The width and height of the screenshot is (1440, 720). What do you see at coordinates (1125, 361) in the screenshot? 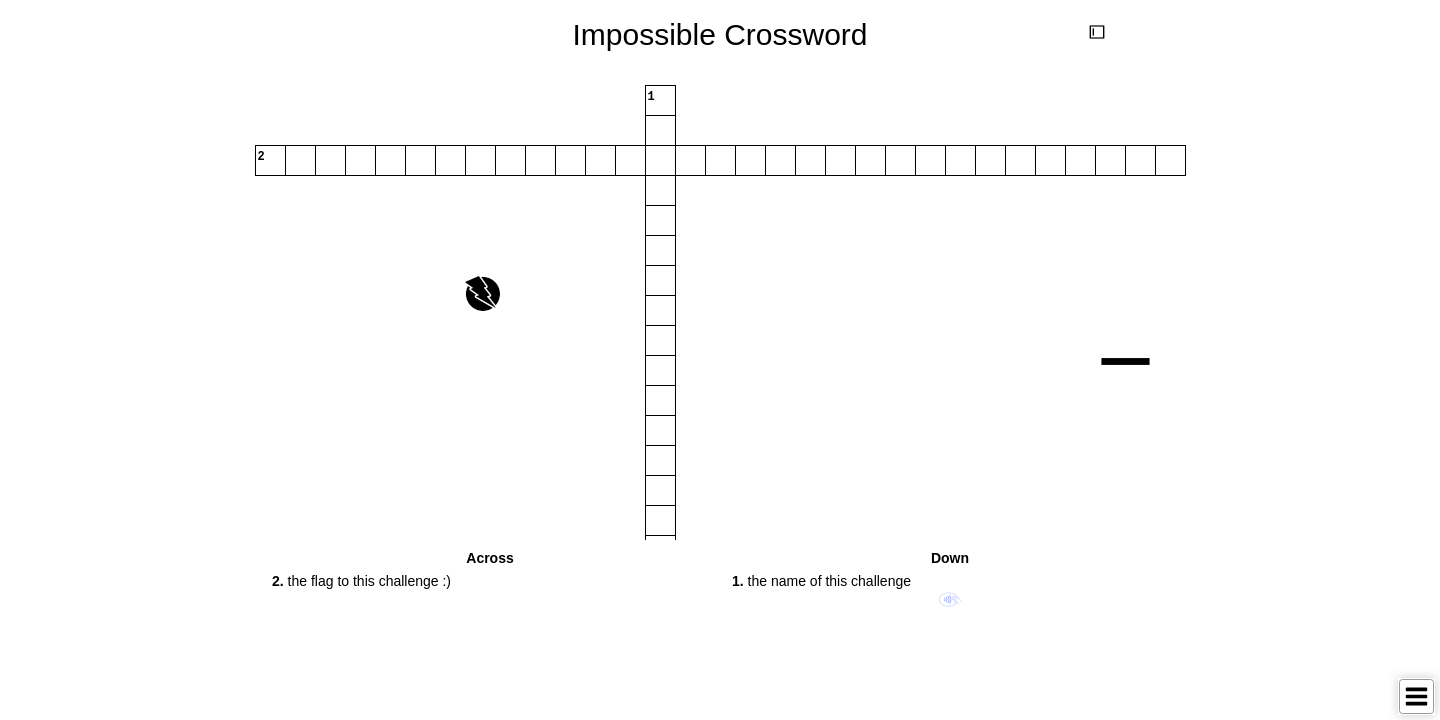
I see `remove or subtract an item` at bounding box center [1125, 361].